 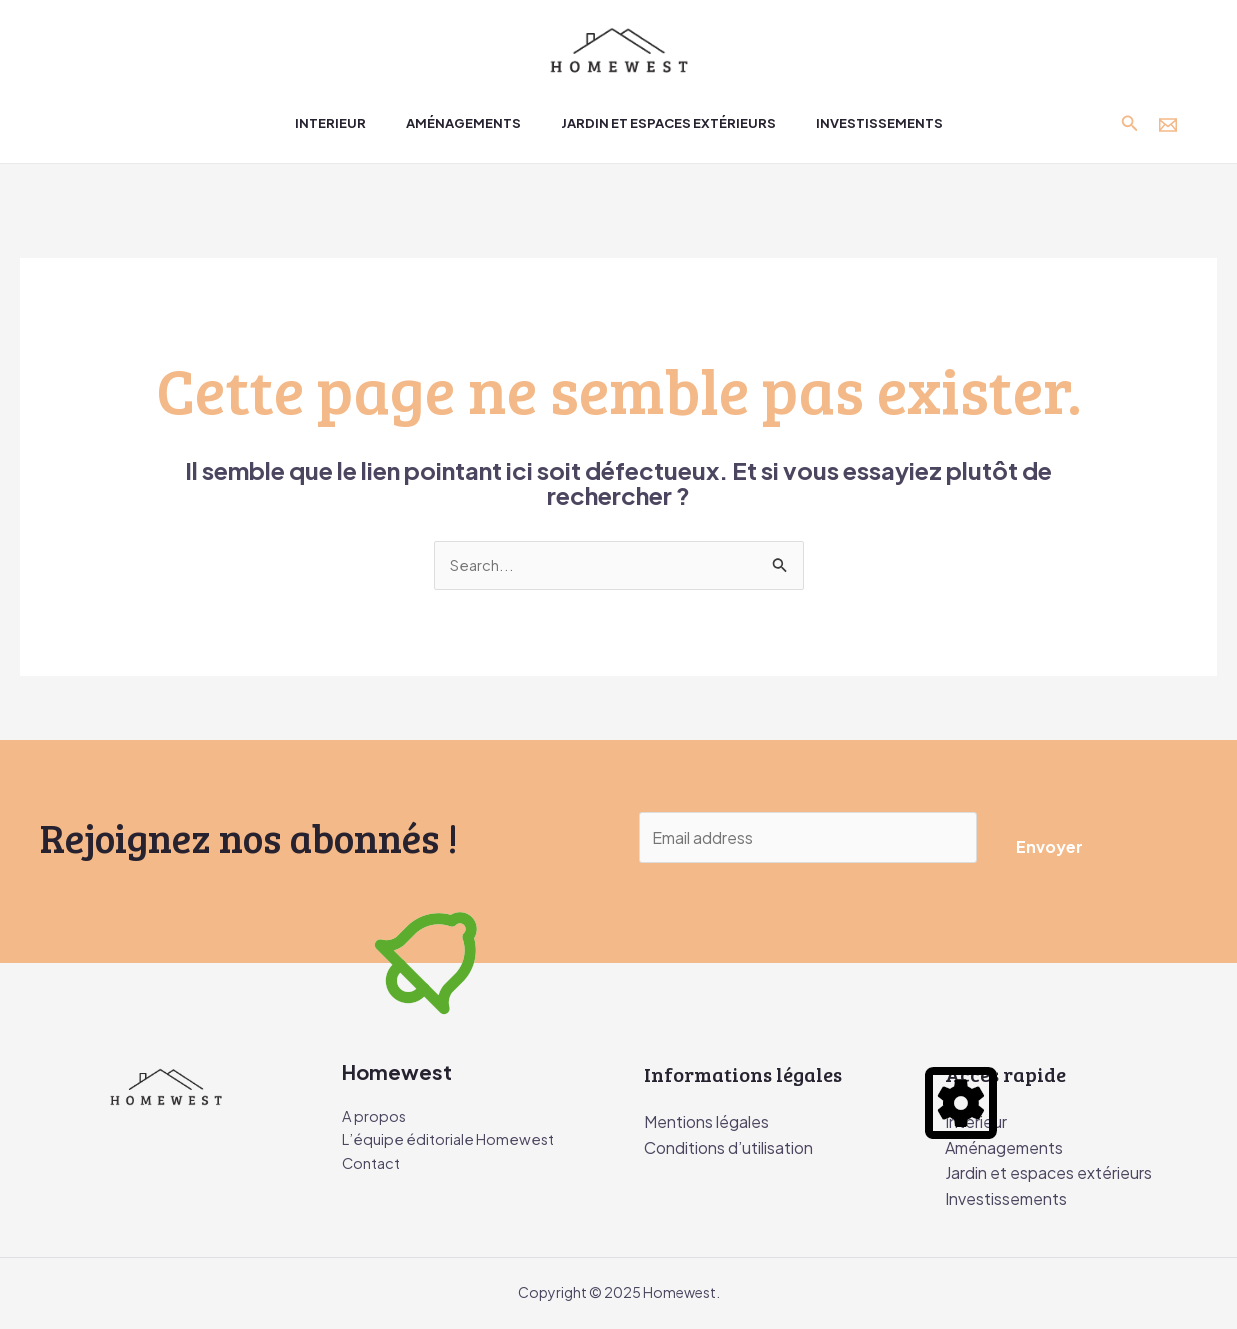 What do you see at coordinates (426, 962) in the screenshot?
I see `active notification alert` at bounding box center [426, 962].